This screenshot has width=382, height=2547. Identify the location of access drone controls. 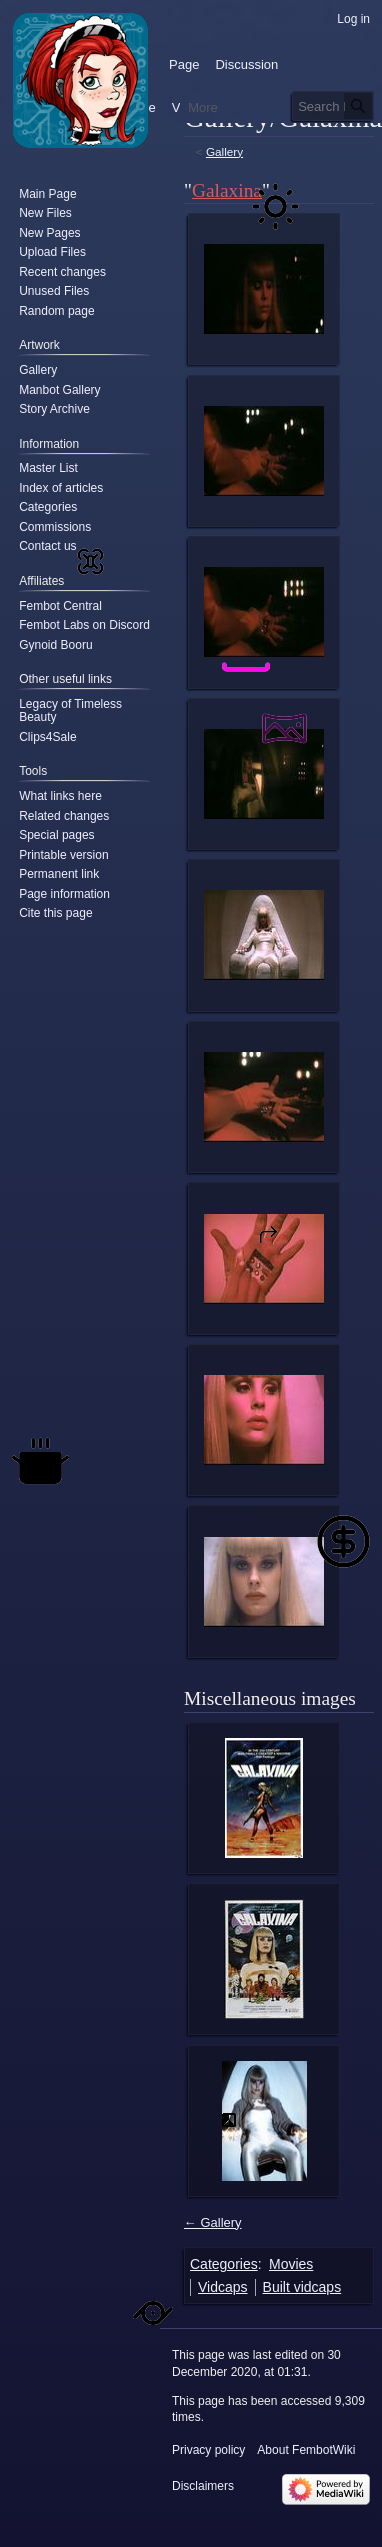
(90, 561).